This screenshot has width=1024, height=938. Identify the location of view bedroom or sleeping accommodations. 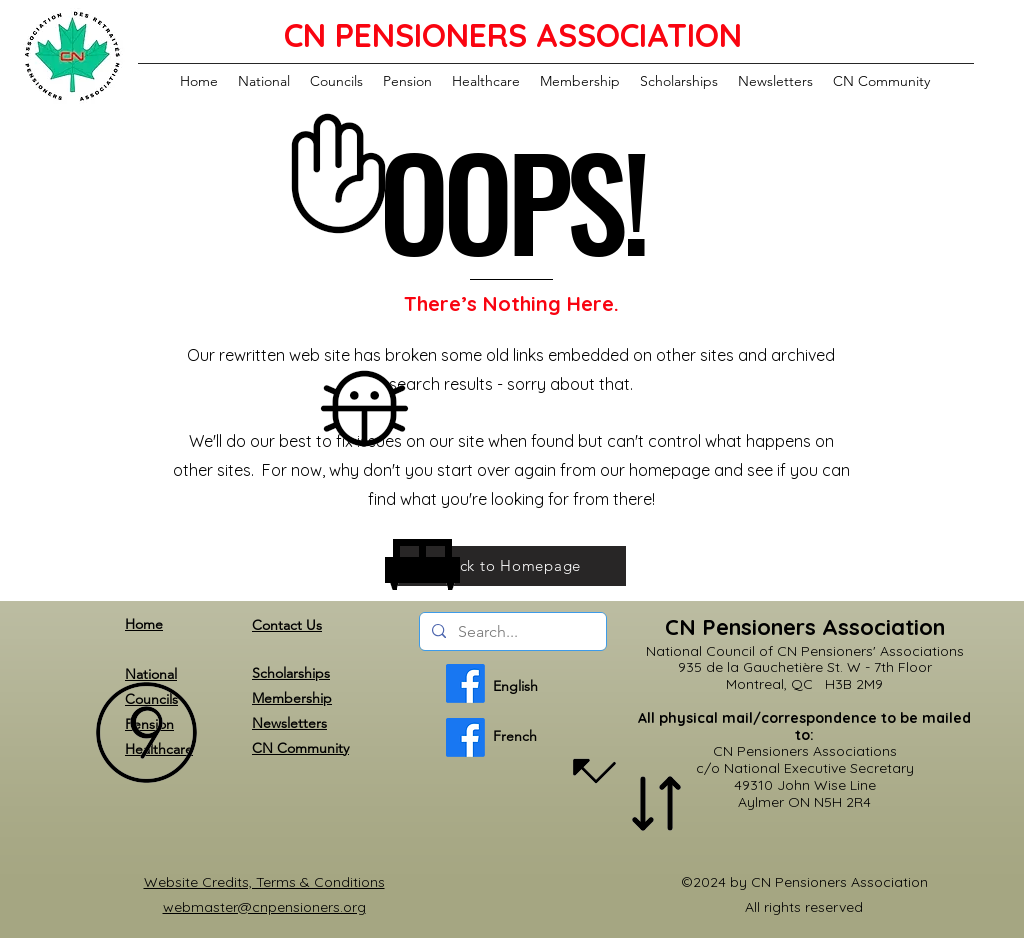
(422, 564).